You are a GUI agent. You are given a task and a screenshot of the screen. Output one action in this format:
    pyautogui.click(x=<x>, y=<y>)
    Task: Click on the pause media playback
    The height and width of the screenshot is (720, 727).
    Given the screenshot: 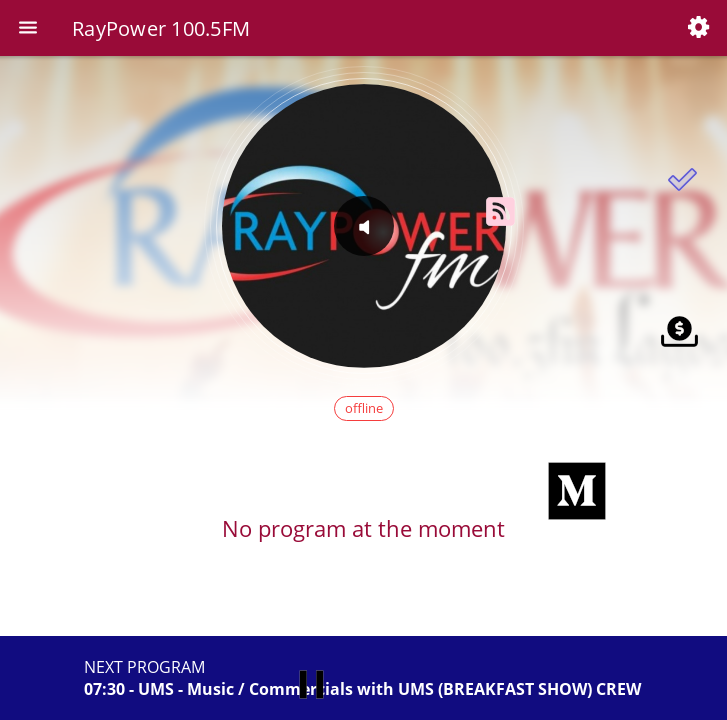 What is the action you would take?
    pyautogui.click(x=311, y=684)
    